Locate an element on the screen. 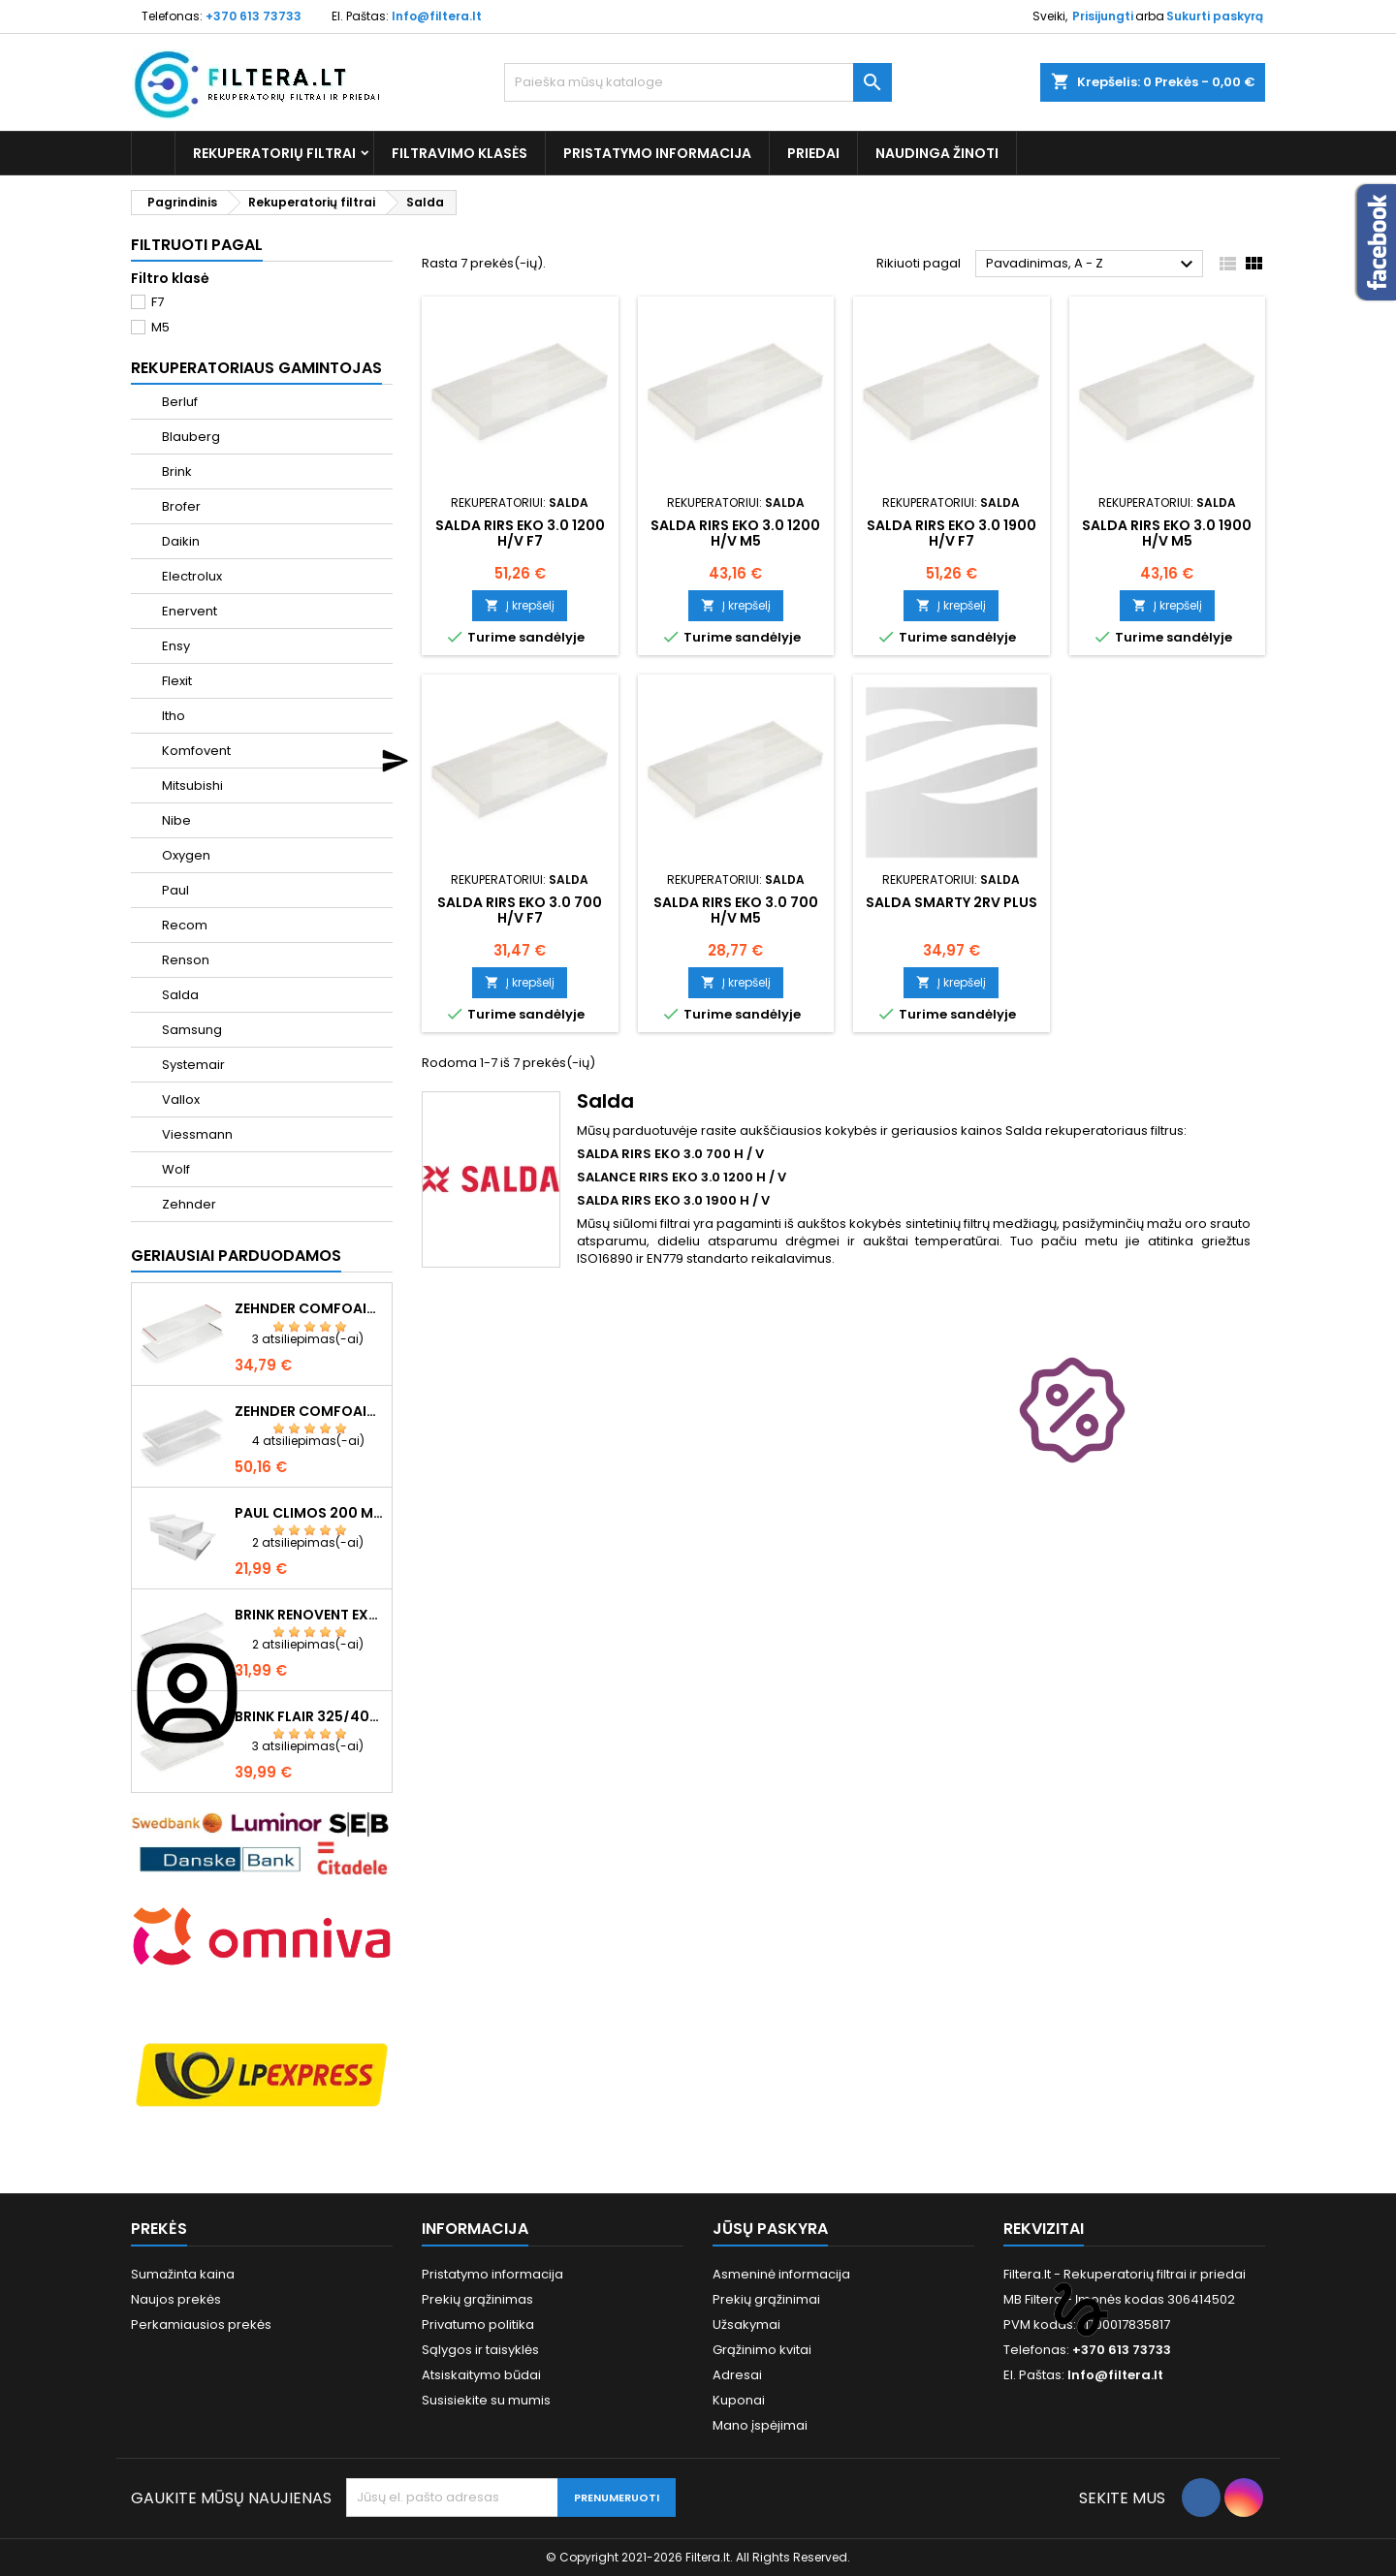  send a message or submit content is located at coordinates (396, 761).